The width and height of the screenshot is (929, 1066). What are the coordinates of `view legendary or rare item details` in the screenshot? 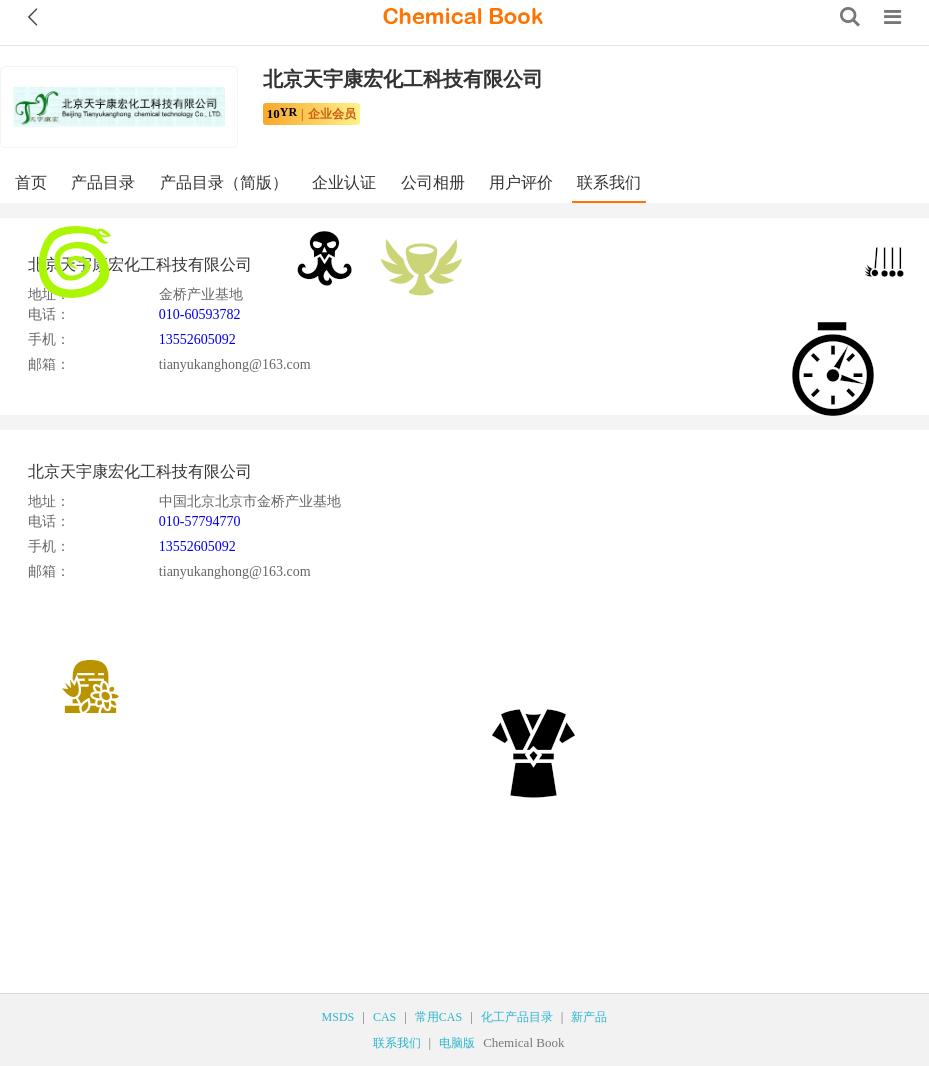 It's located at (421, 265).